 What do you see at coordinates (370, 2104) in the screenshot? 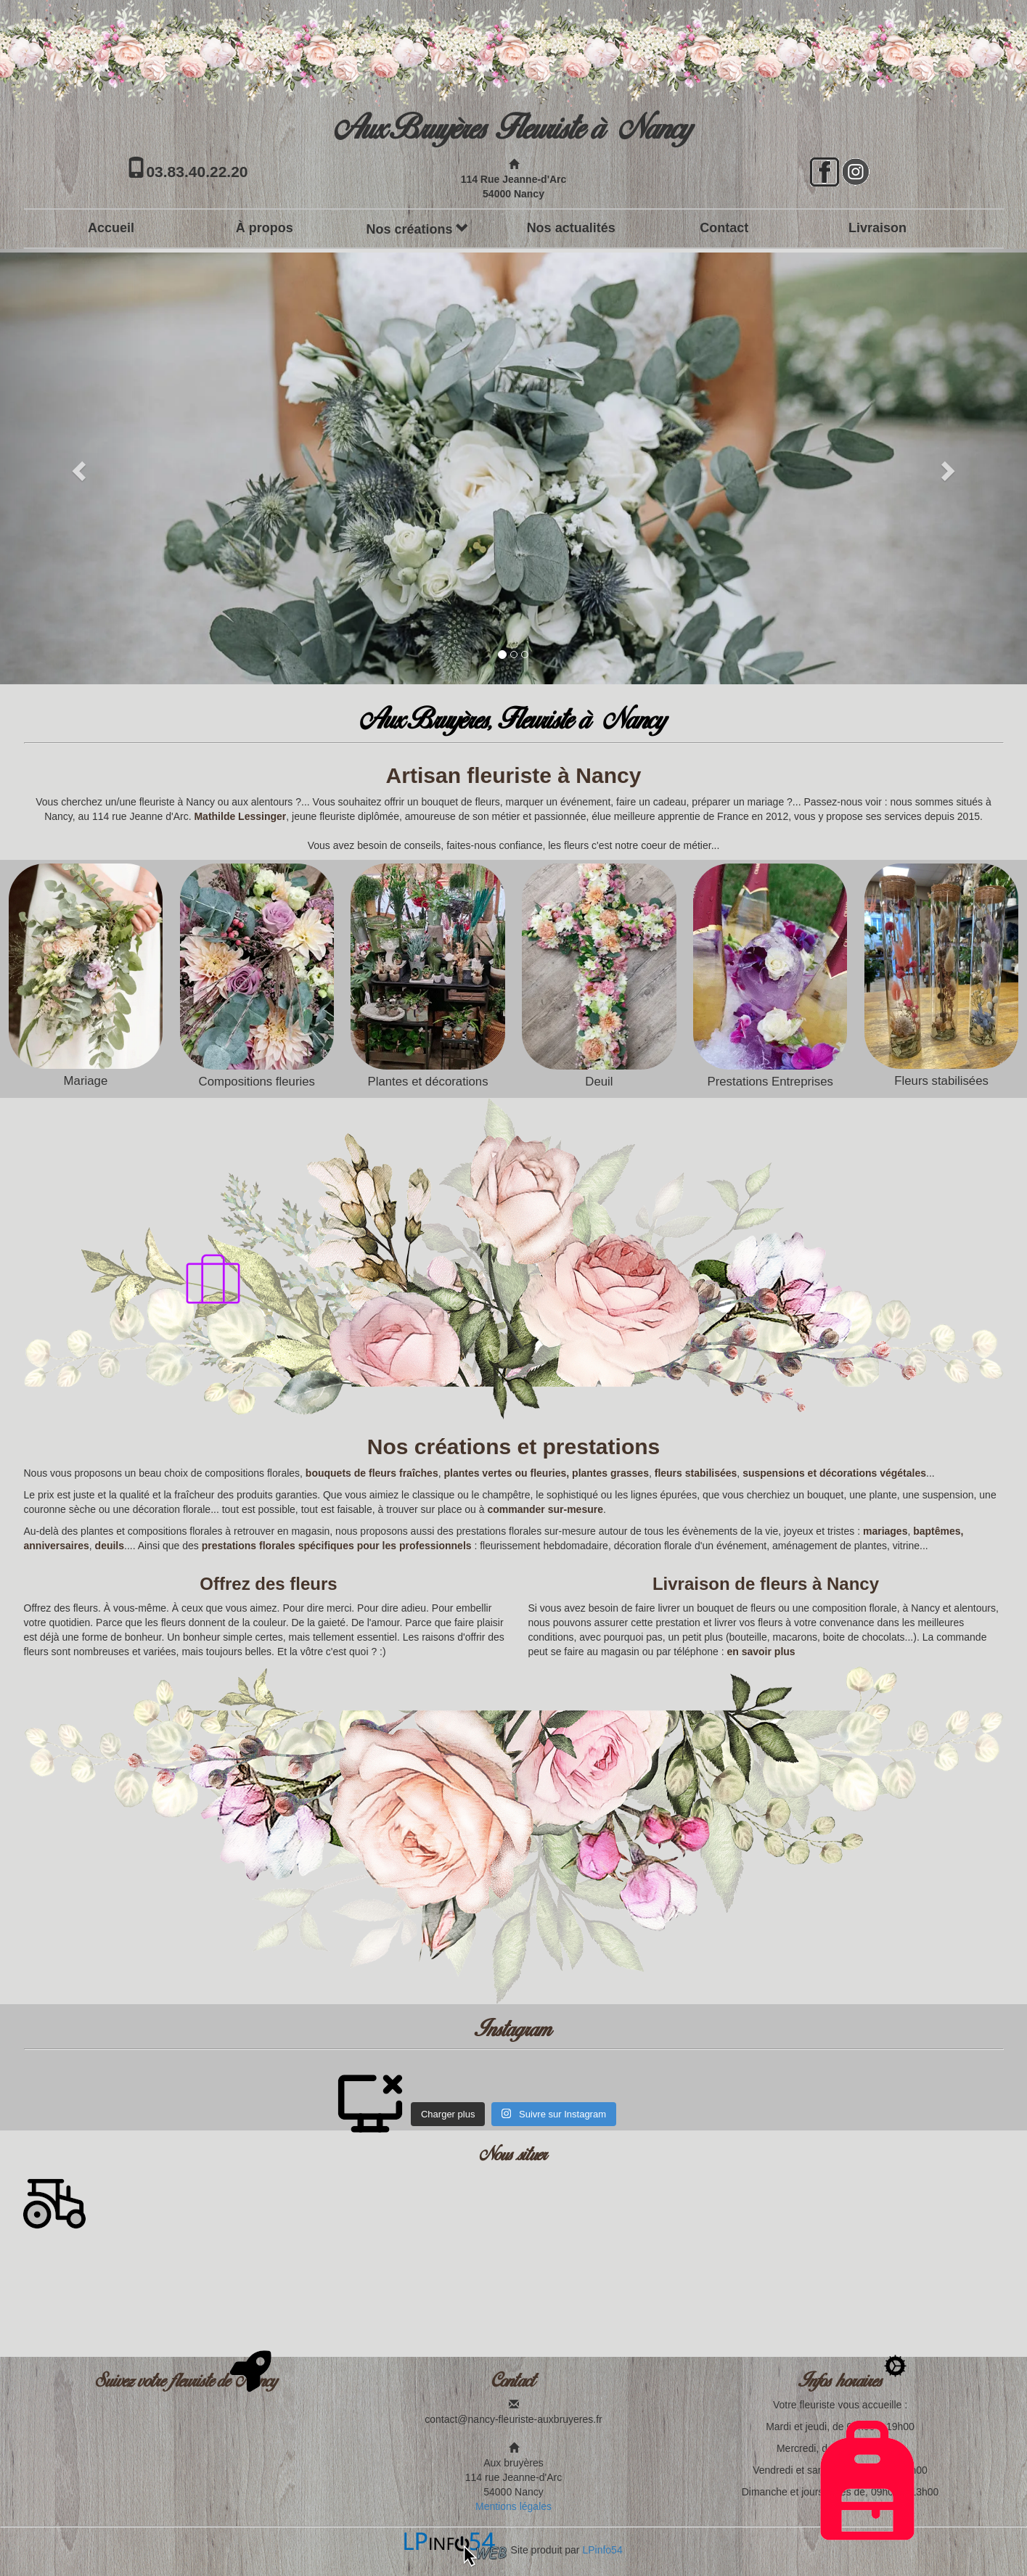
I see `stop sharing your screen` at bounding box center [370, 2104].